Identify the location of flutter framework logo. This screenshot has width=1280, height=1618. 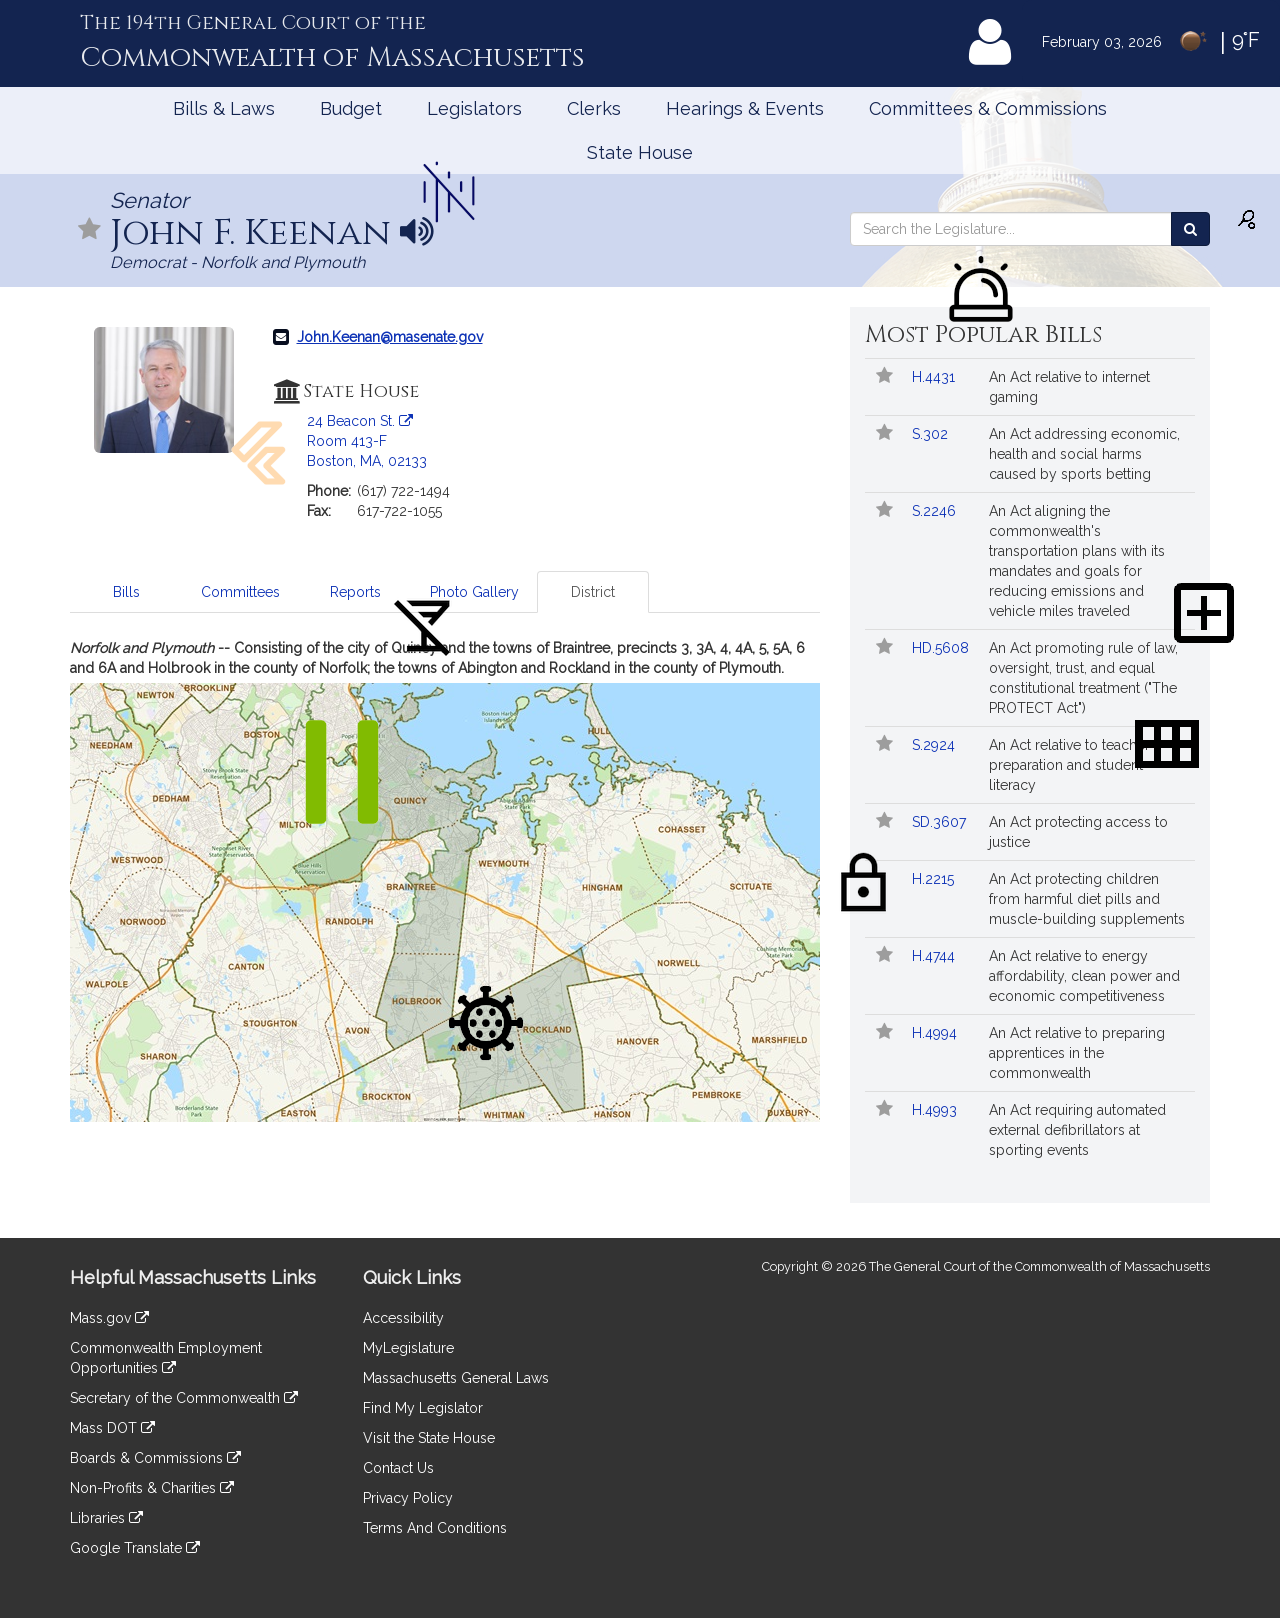
(260, 453).